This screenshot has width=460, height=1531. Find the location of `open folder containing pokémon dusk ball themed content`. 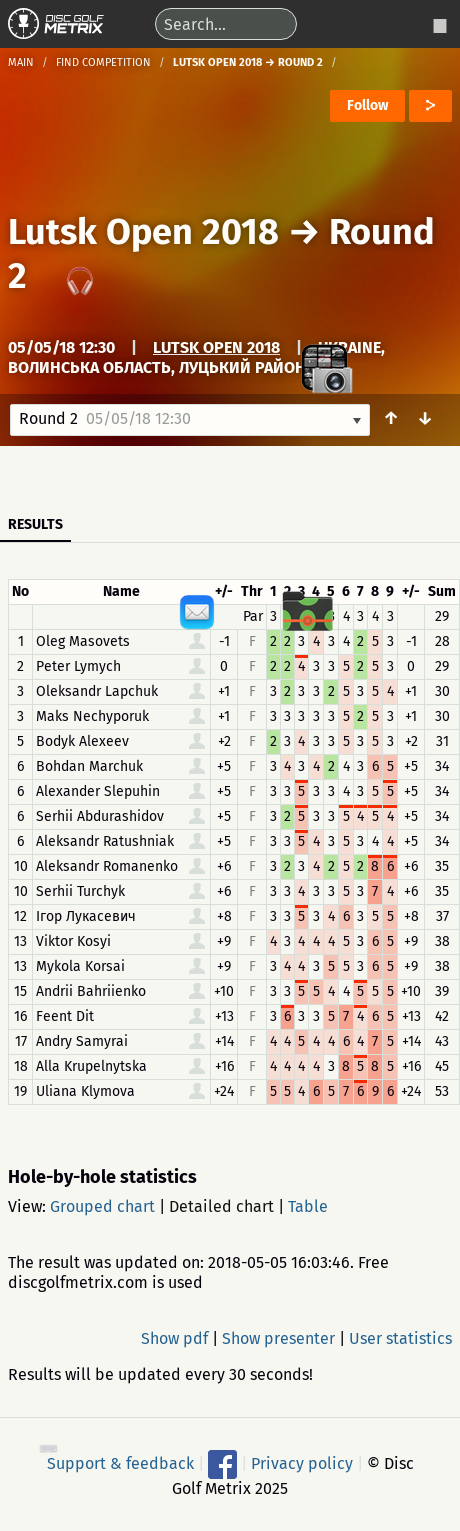

open folder containing pokémon dusk ball themed content is located at coordinates (307, 612).